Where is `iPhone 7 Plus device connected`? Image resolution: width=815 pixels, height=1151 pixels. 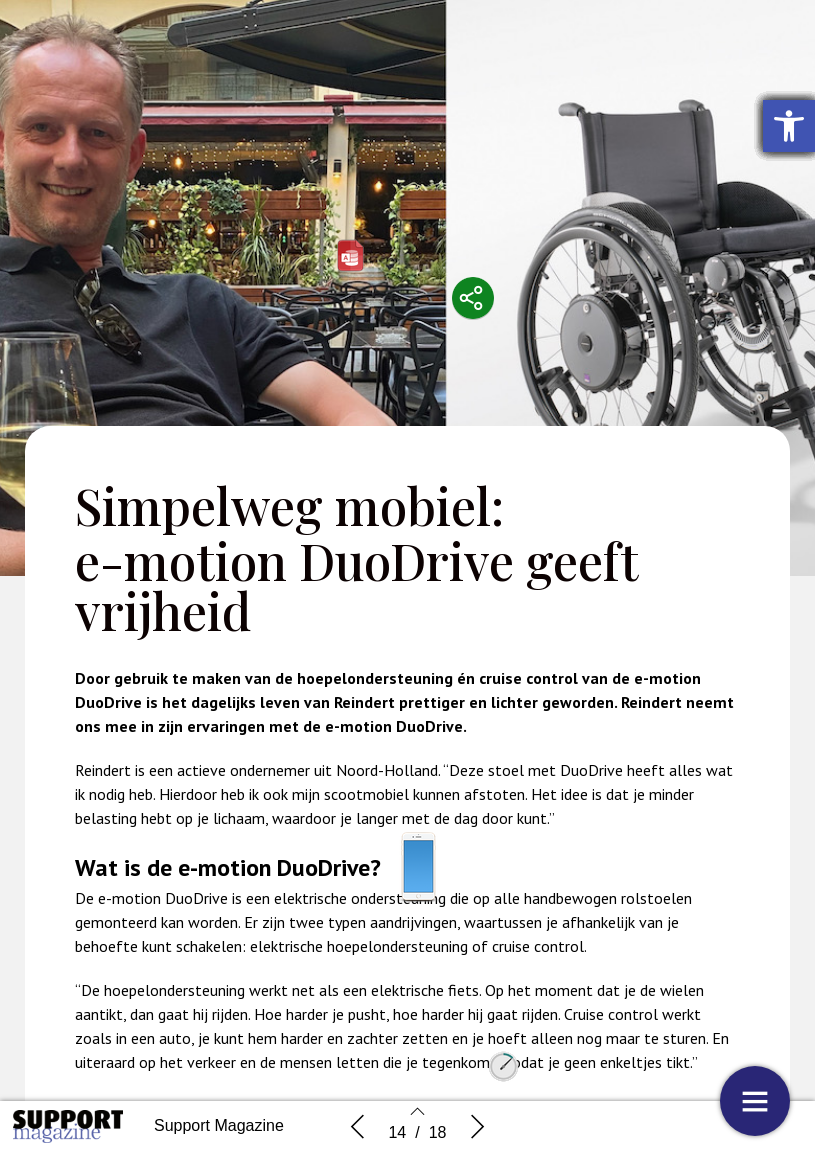
iPhone 7 Plus device connected is located at coordinates (418, 867).